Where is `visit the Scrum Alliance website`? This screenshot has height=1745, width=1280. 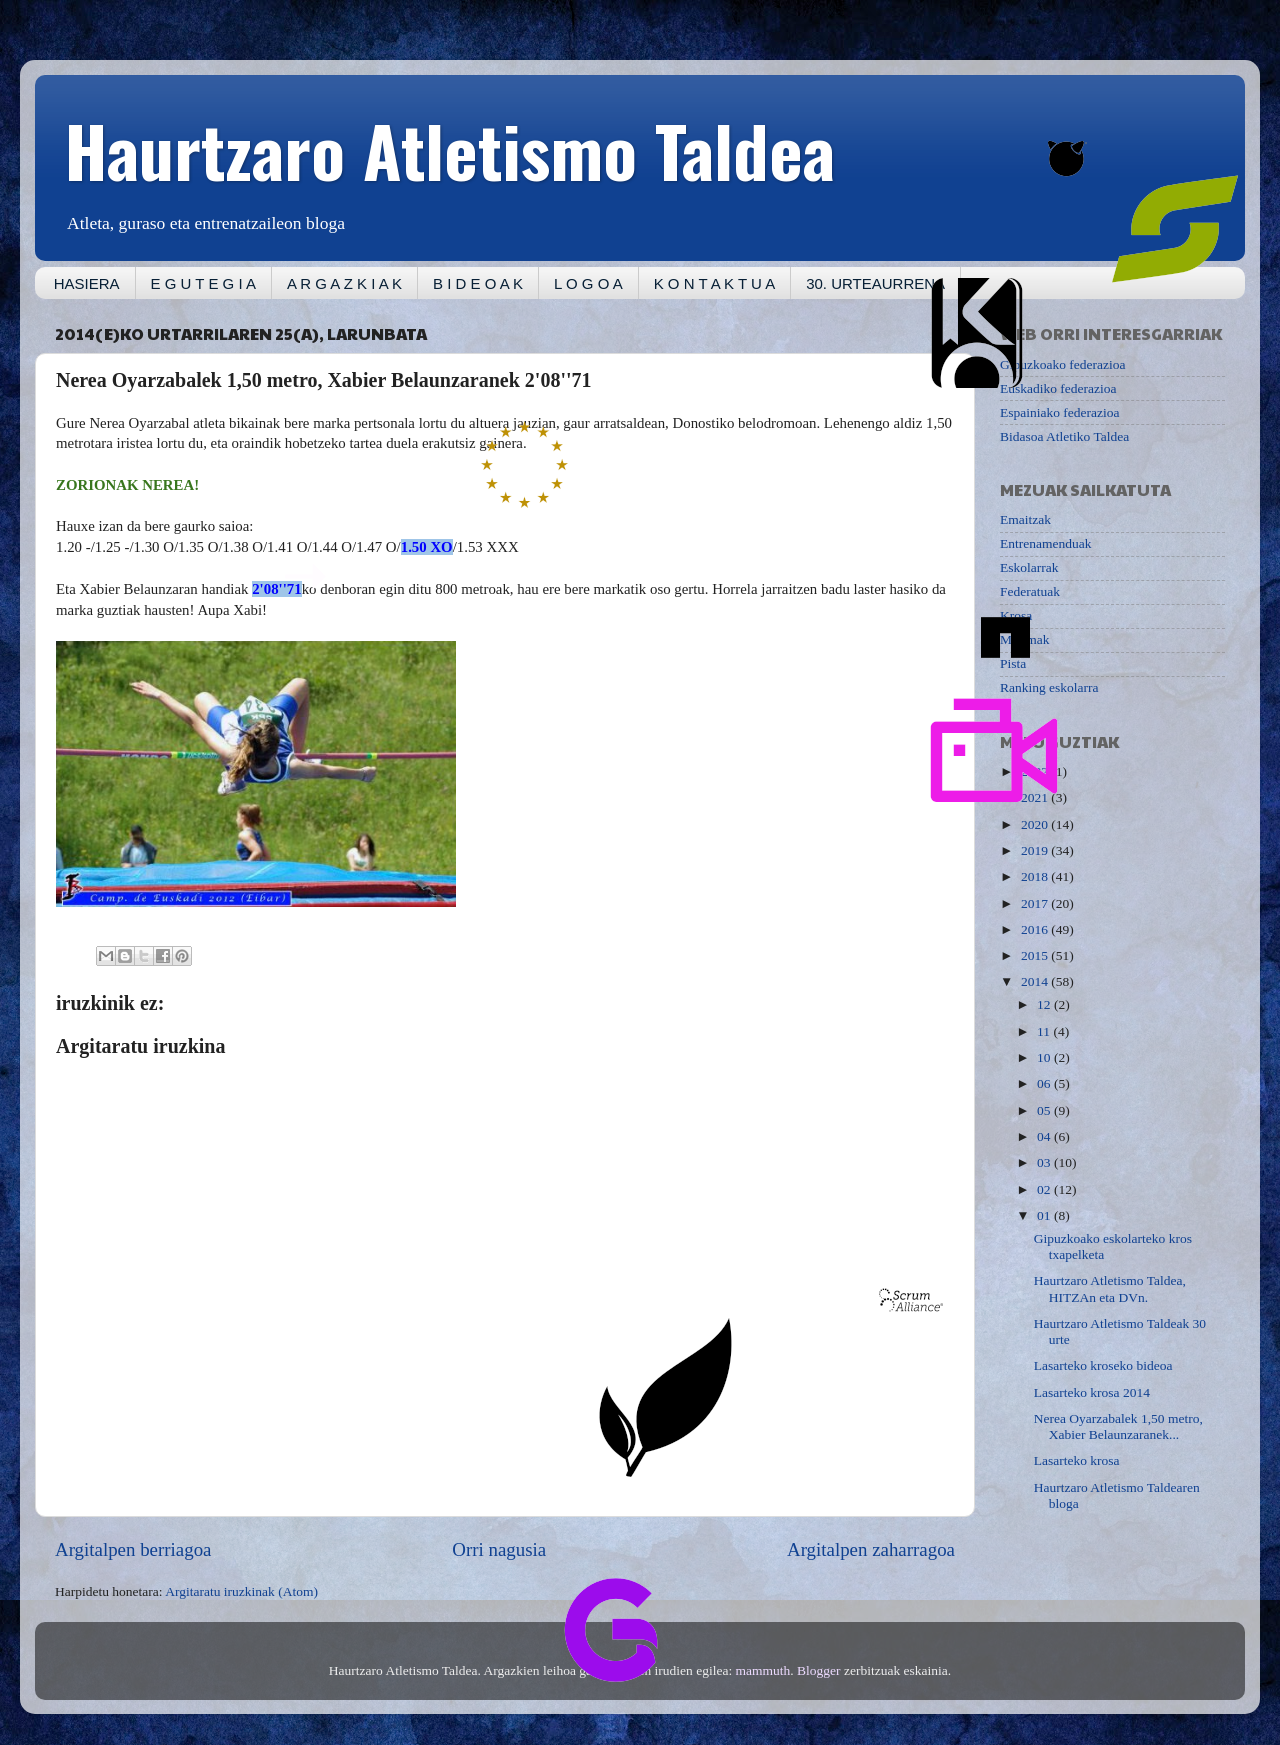
visit the Scrum Alliance website is located at coordinates (911, 1300).